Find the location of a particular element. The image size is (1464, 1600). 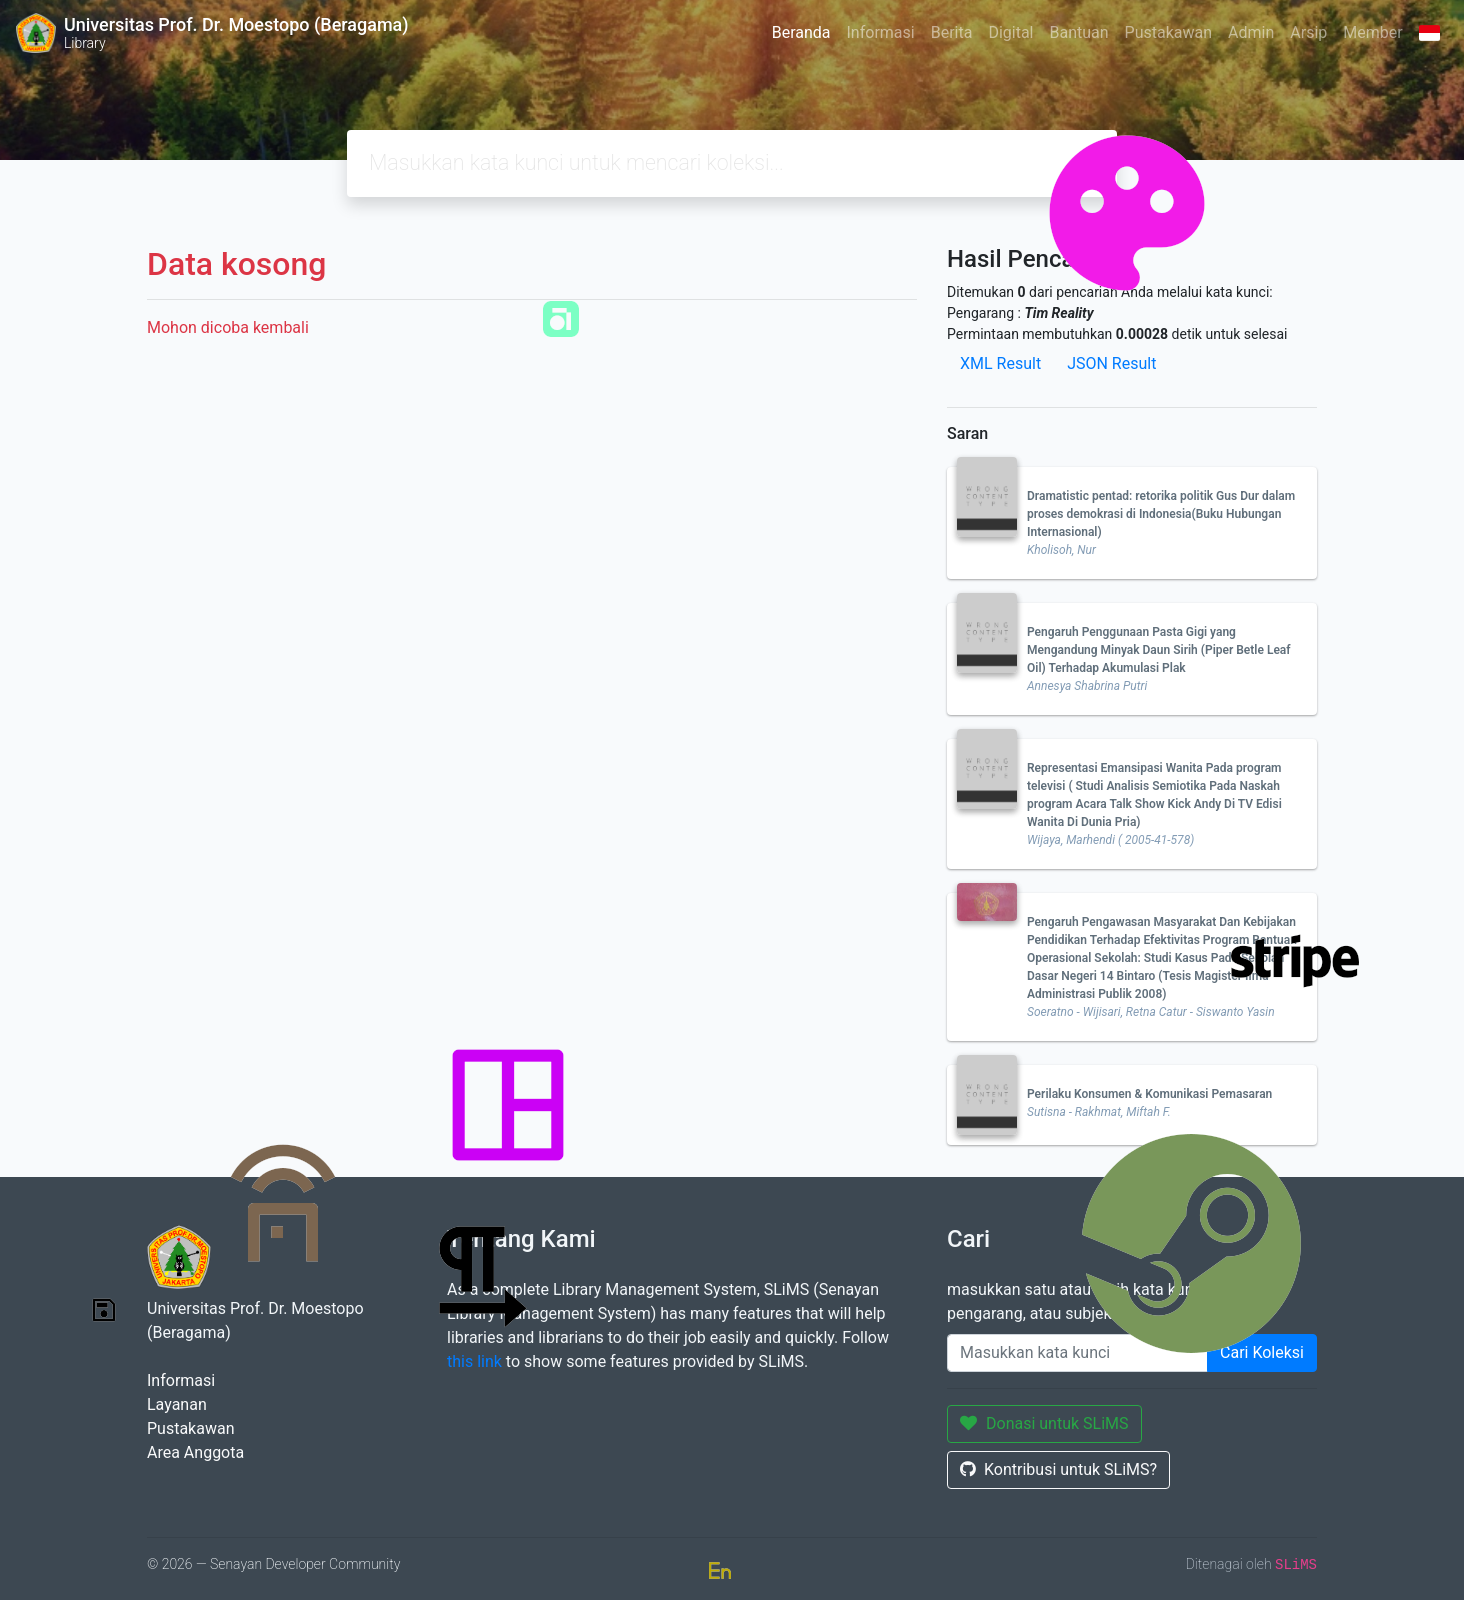

open the Anytype app is located at coordinates (561, 319).